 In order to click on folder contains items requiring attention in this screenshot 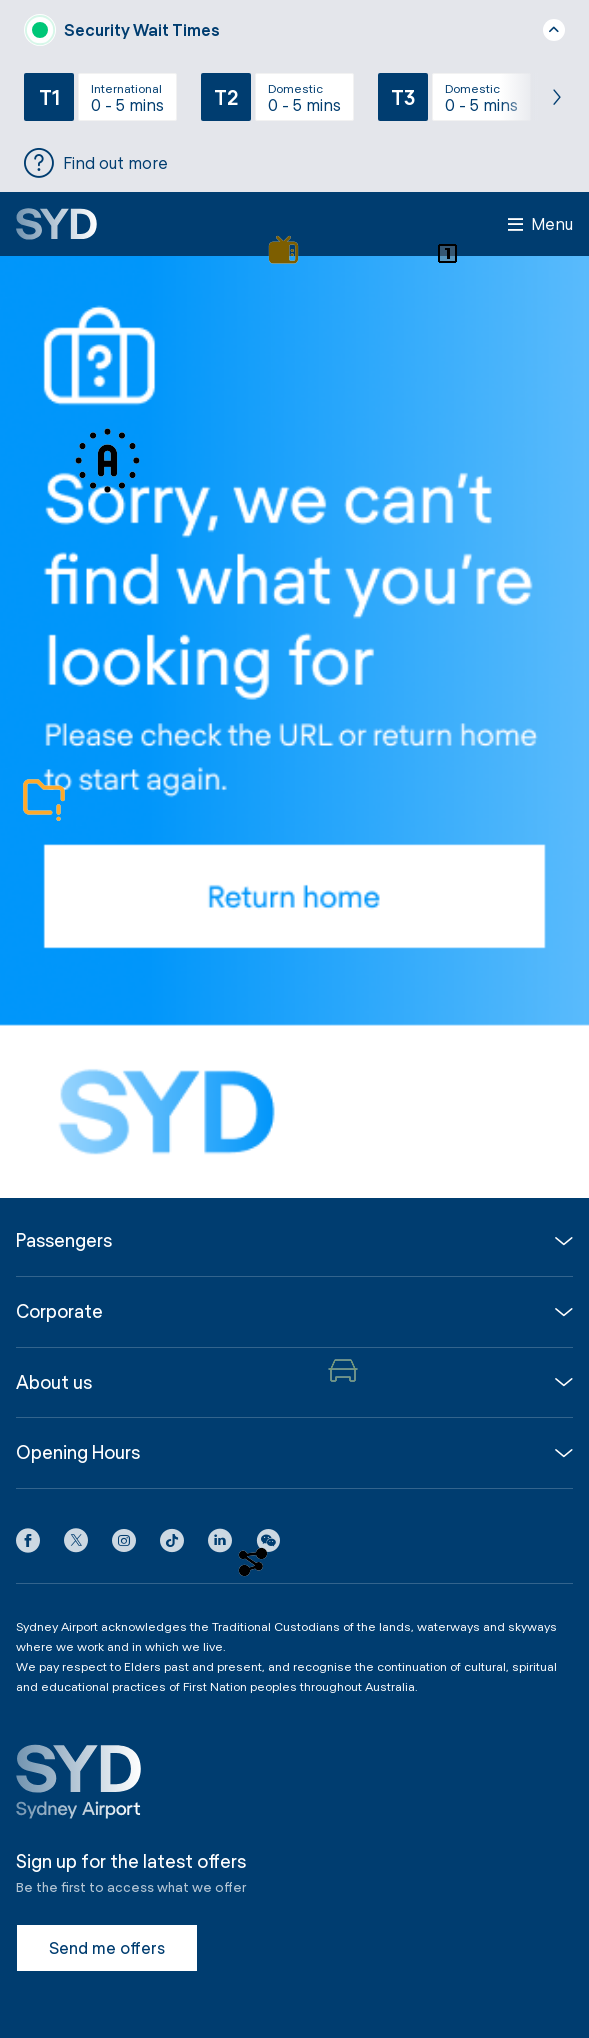, I will do `click(44, 798)`.